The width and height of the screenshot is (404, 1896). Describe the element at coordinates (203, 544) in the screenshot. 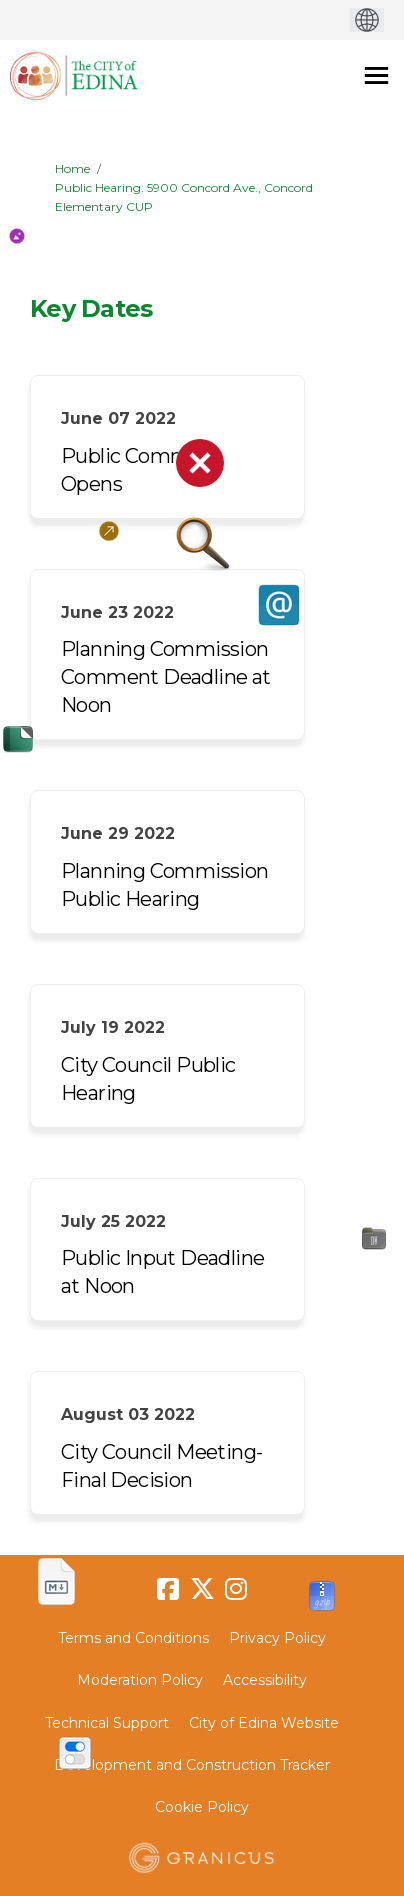

I see `search your system or files` at that location.